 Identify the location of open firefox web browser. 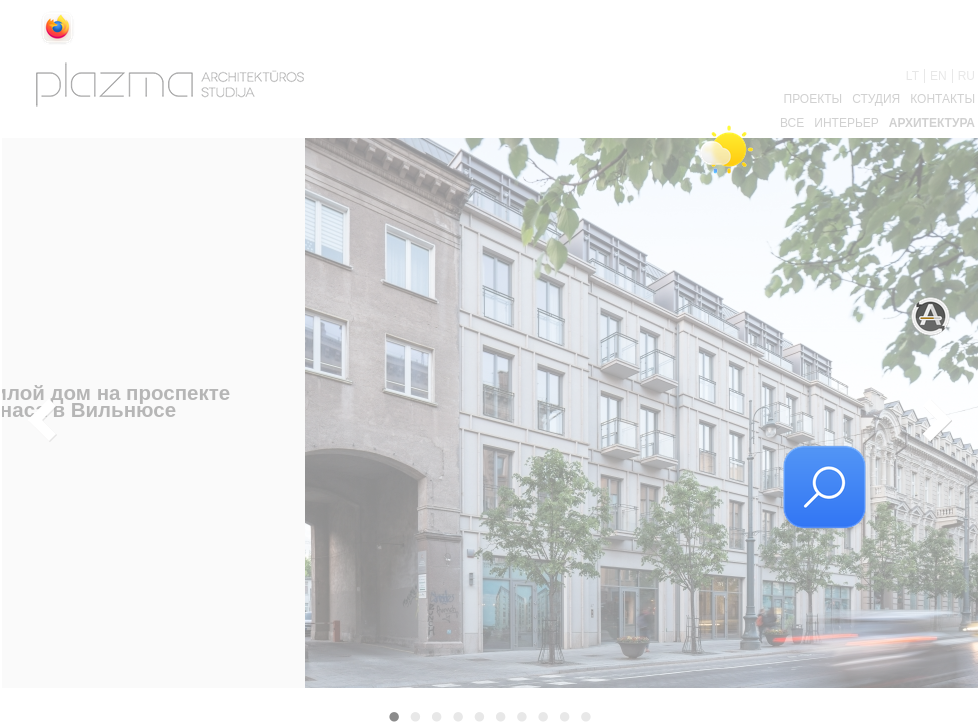
(57, 27).